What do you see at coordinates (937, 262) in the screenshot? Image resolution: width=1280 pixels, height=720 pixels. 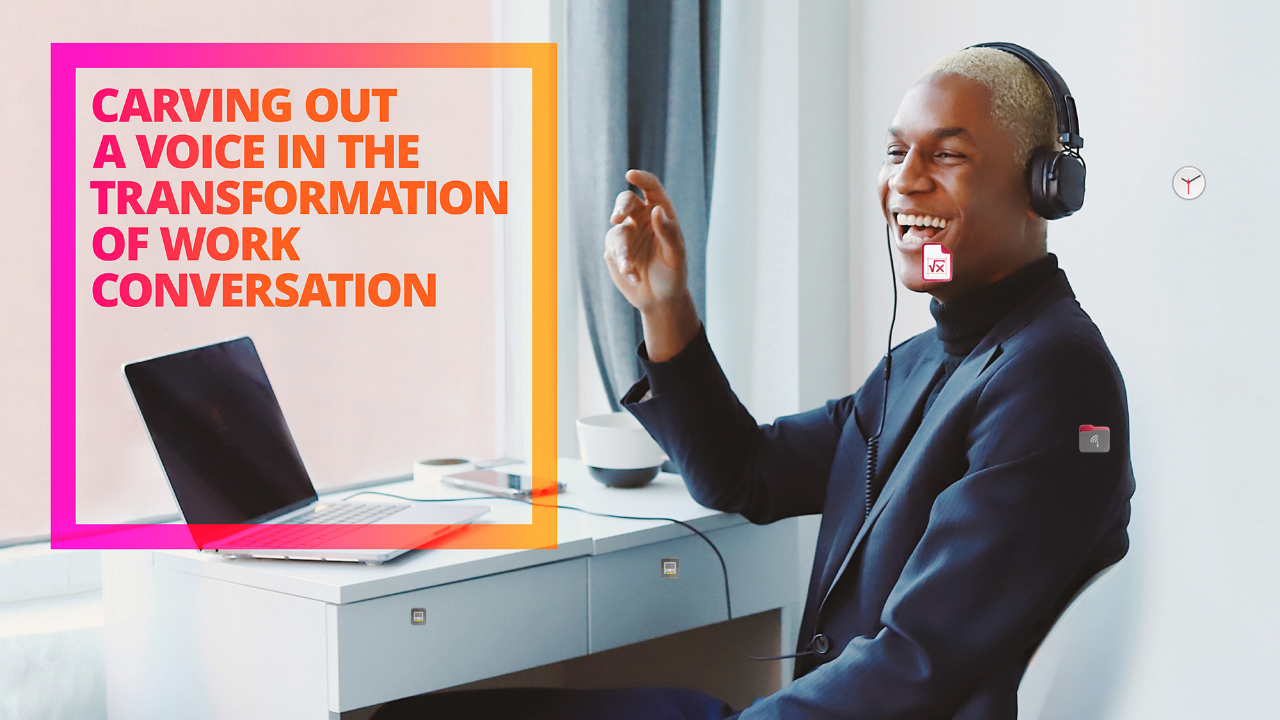 I see `open an opendocument formula file` at bounding box center [937, 262].